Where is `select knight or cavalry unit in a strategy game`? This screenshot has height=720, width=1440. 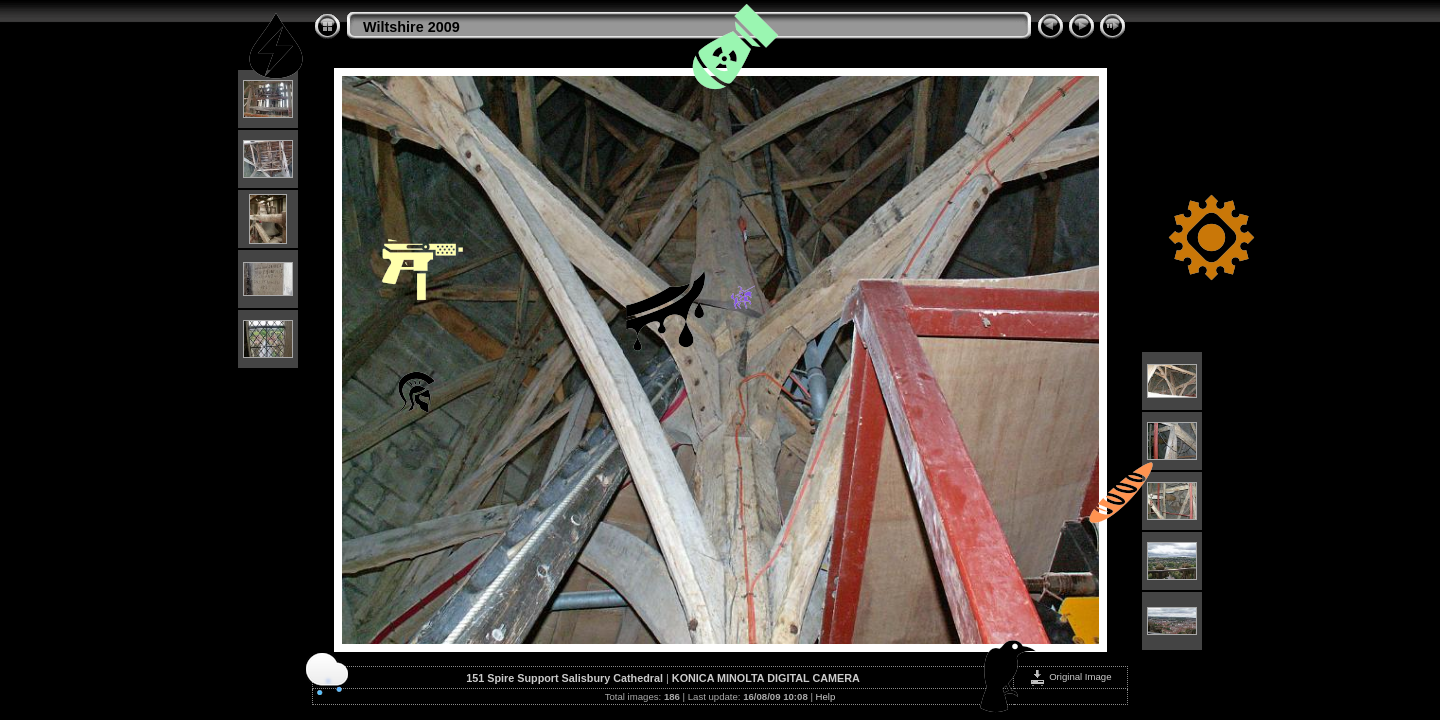 select knight or cavalry unit in a strategy game is located at coordinates (743, 297).